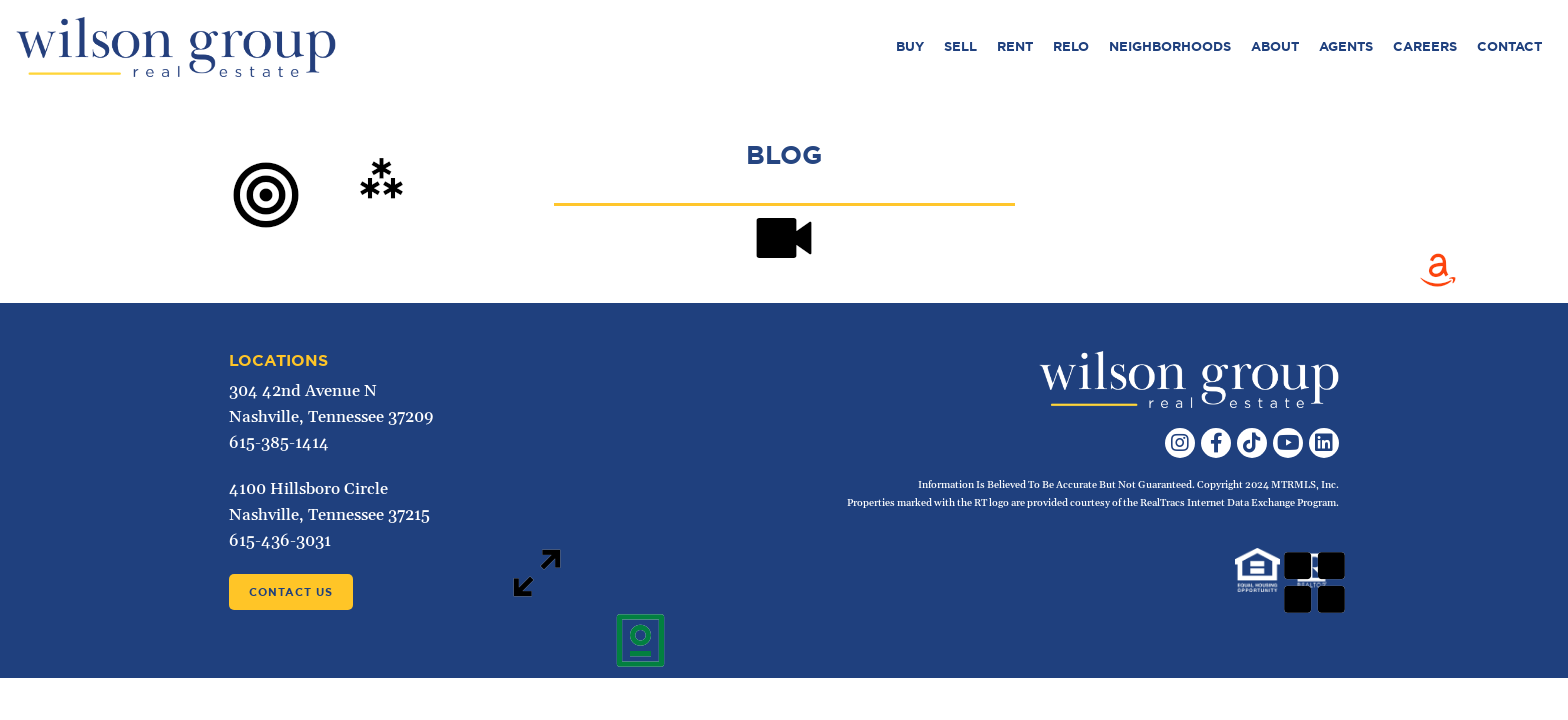  Describe the element at coordinates (640, 640) in the screenshot. I see `view passport or travel document details` at that location.